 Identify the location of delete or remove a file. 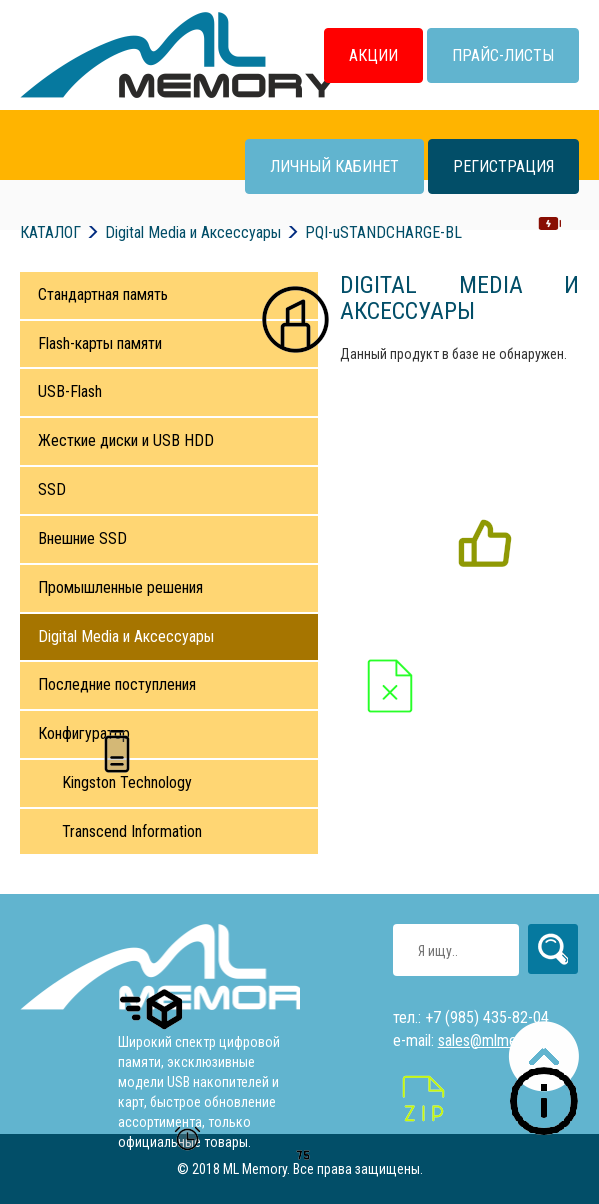
(390, 686).